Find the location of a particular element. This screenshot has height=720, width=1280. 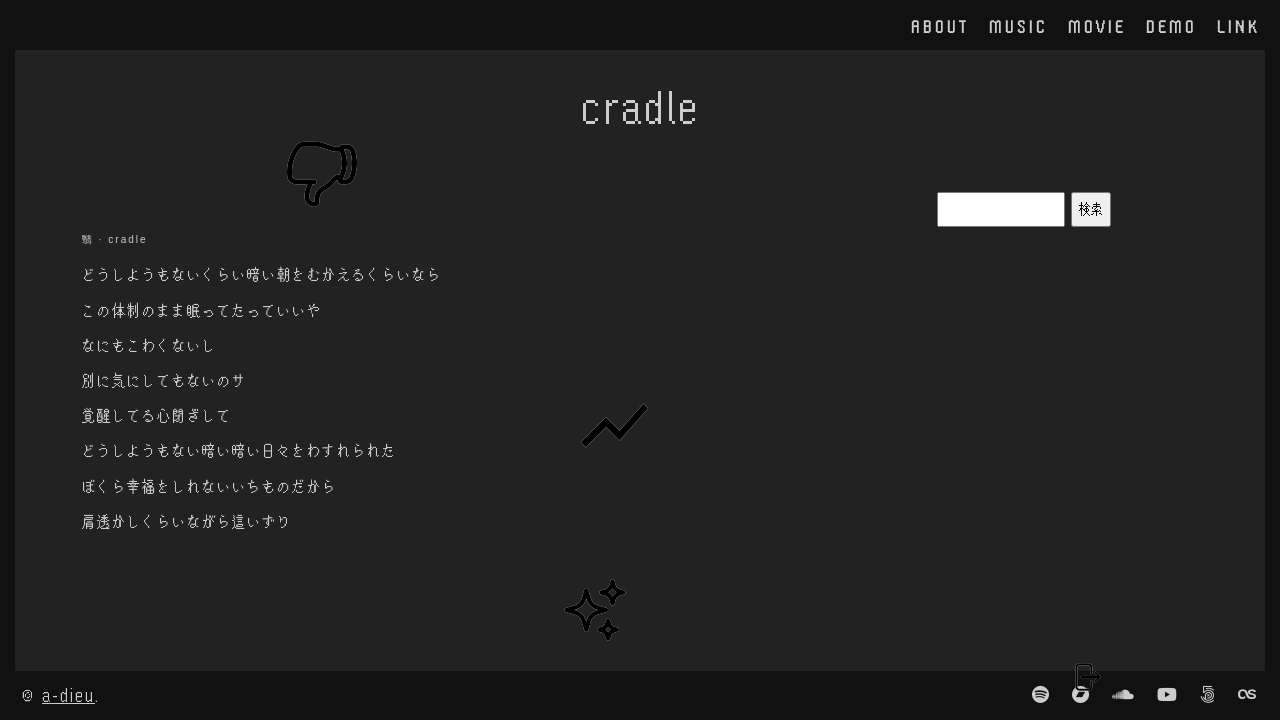

indicates new or AI-generated content is located at coordinates (595, 610).